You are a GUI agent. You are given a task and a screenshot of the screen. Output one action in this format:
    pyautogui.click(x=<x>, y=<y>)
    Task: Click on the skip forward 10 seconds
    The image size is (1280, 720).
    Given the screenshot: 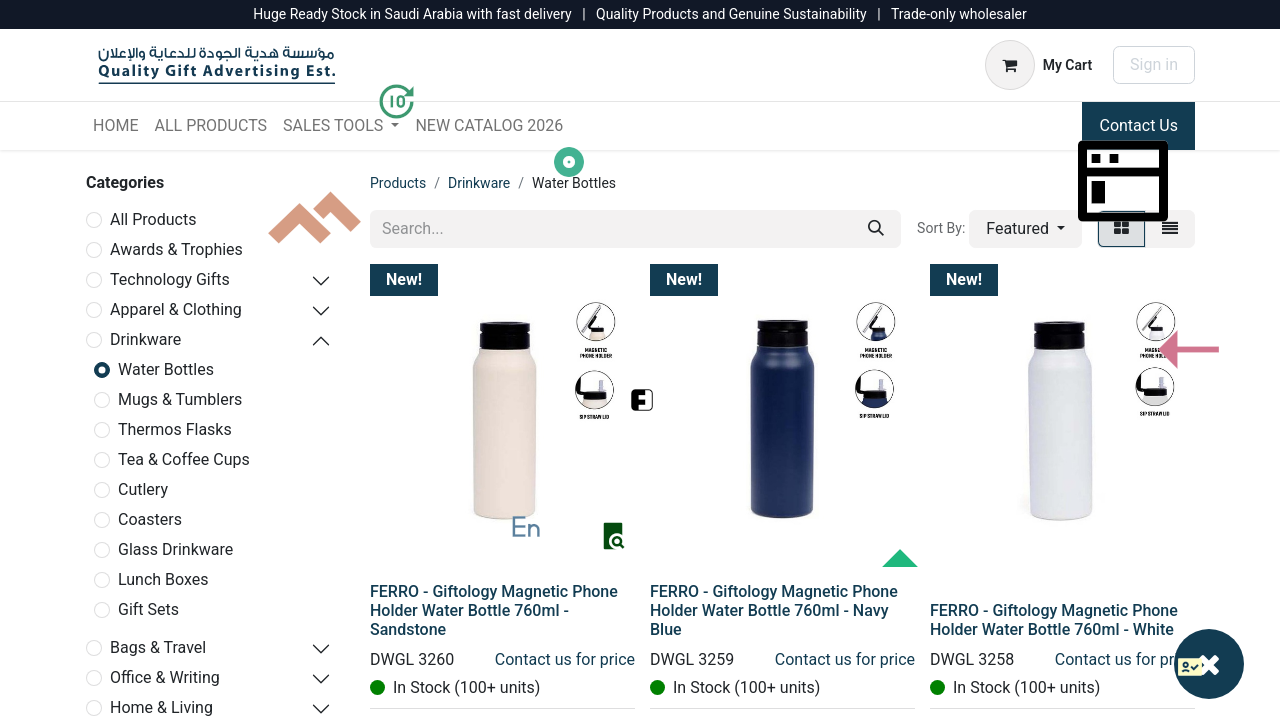 What is the action you would take?
    pyautogui.click(x=396, y=101)
    